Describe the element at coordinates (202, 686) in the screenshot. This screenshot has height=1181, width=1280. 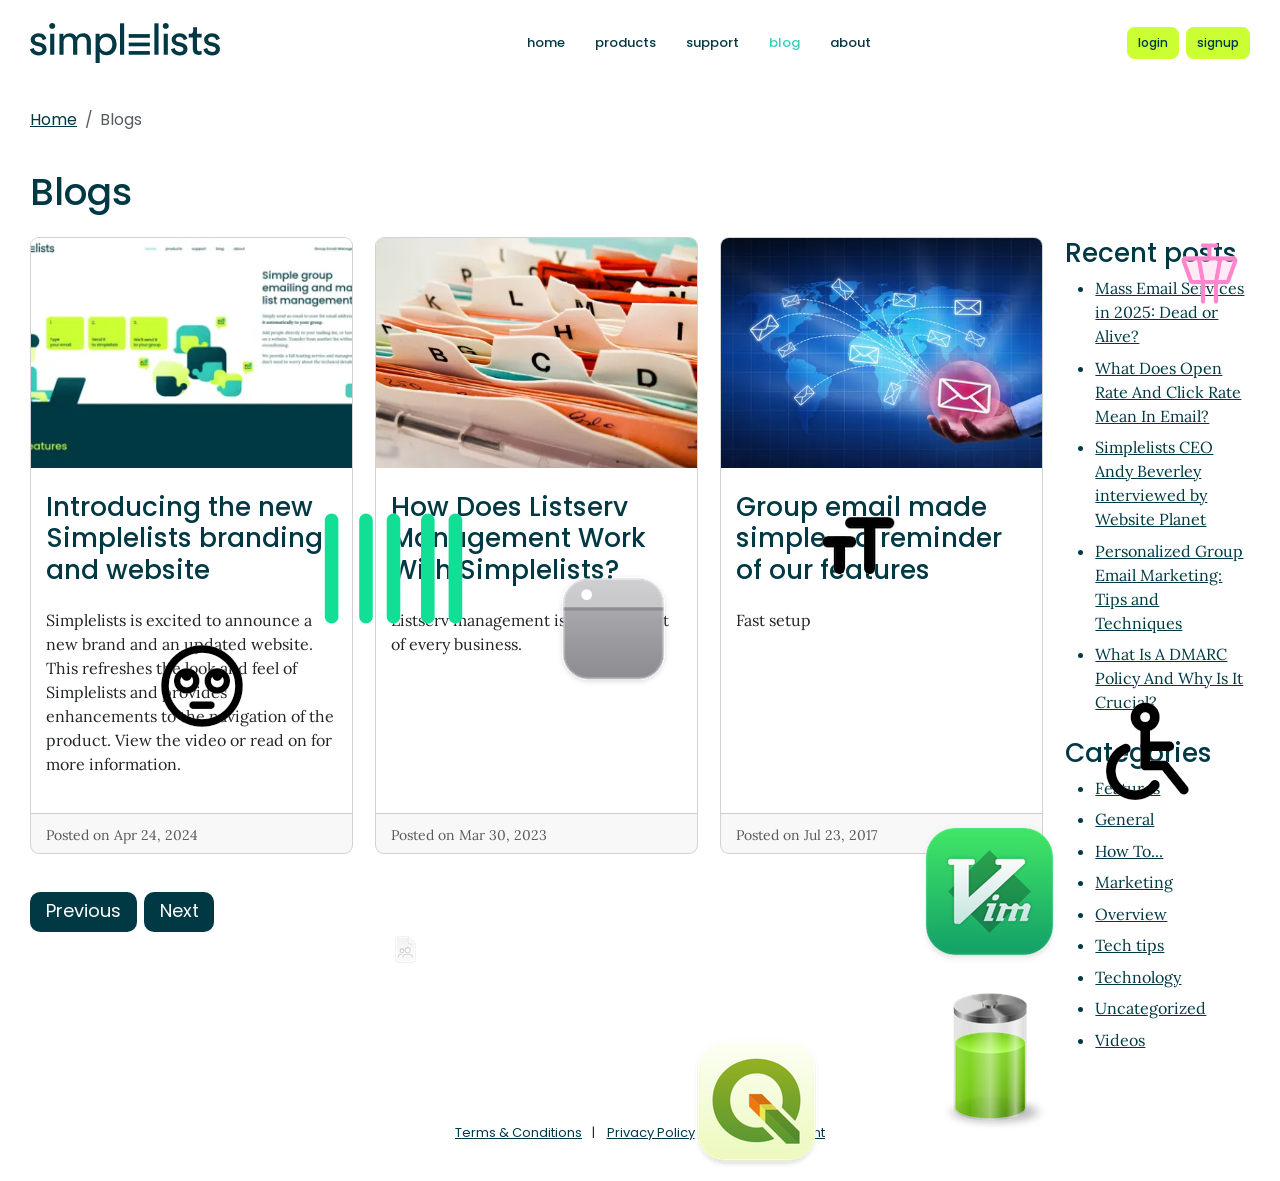
I see `express annoyance or exasperation in a message` at that location.